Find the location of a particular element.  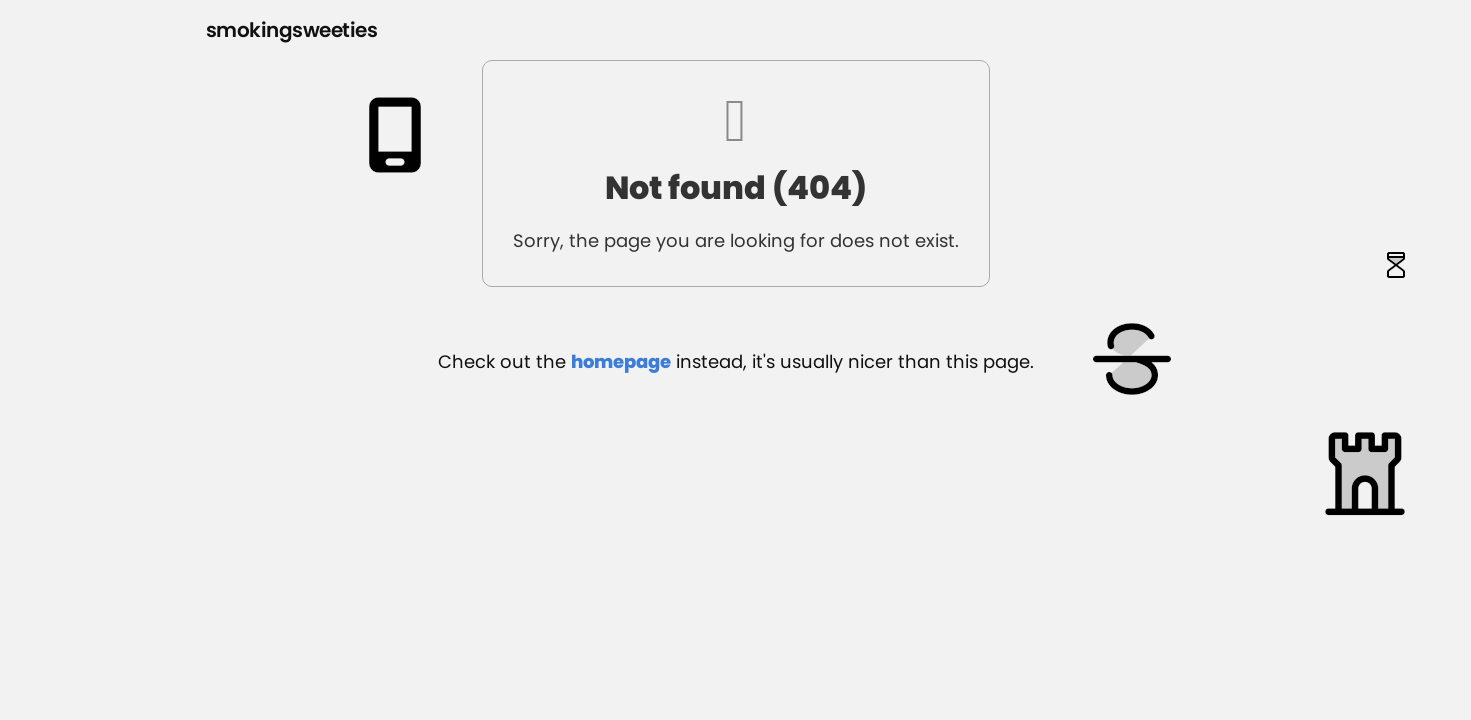

access castle or fortress-themed game content is located at coordinates (1365, 472).